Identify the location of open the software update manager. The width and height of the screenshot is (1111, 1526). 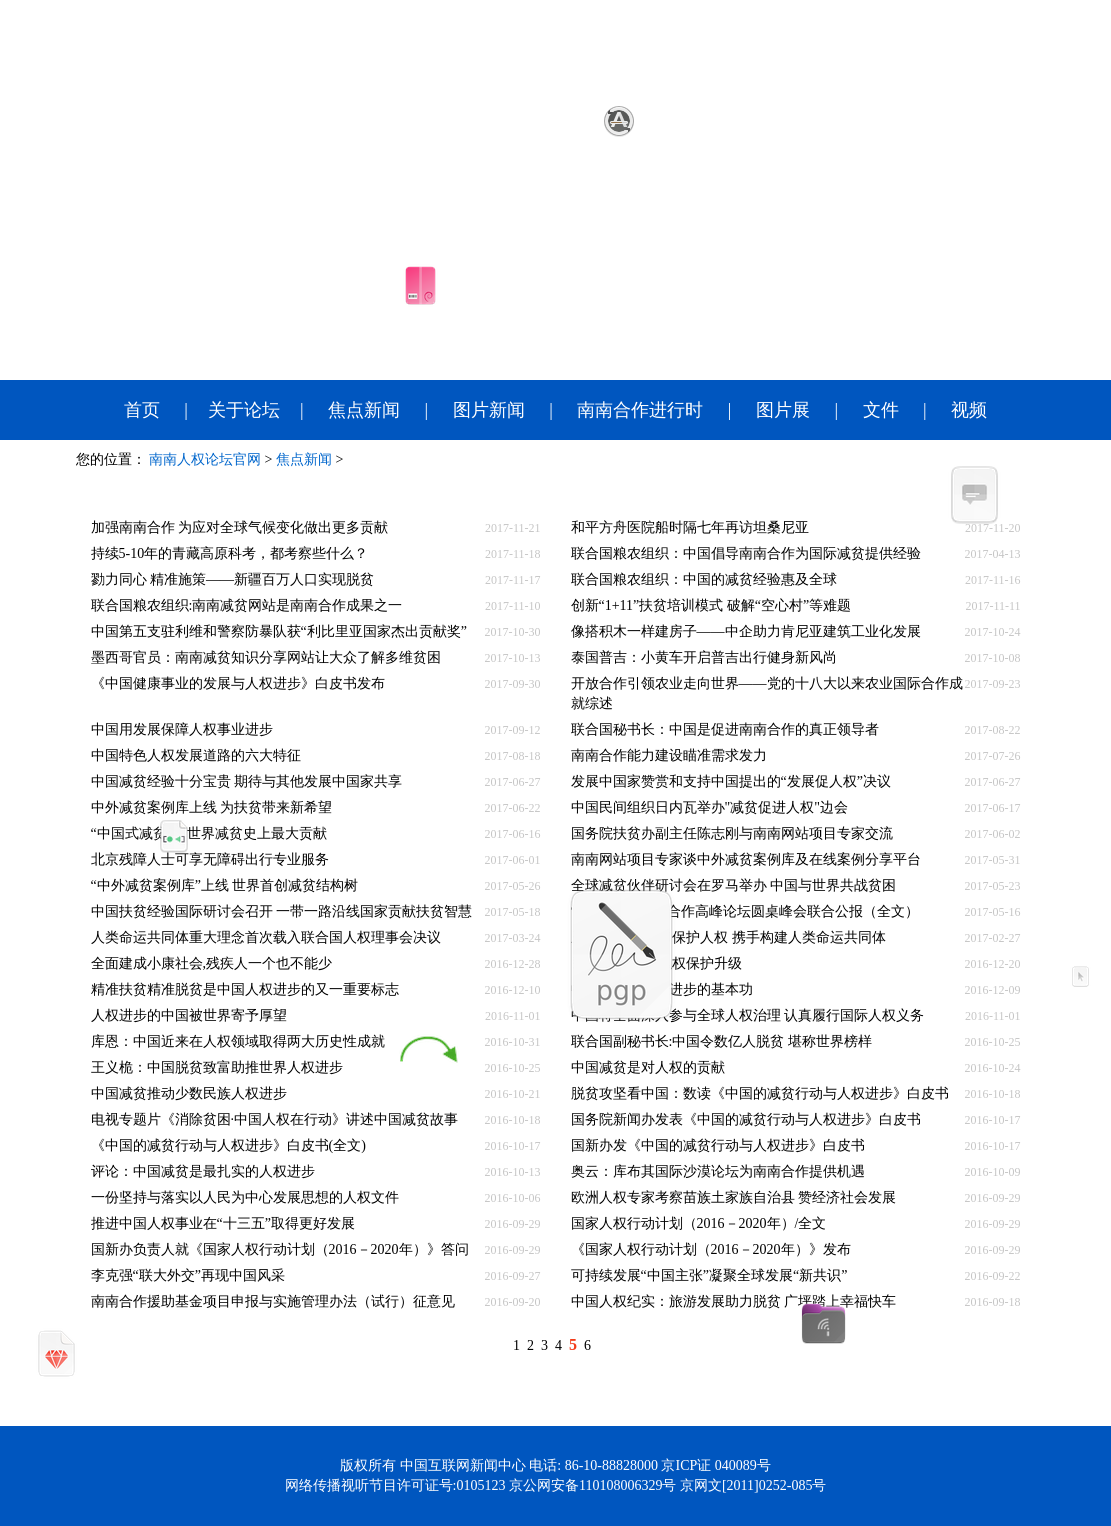
(619, 121).